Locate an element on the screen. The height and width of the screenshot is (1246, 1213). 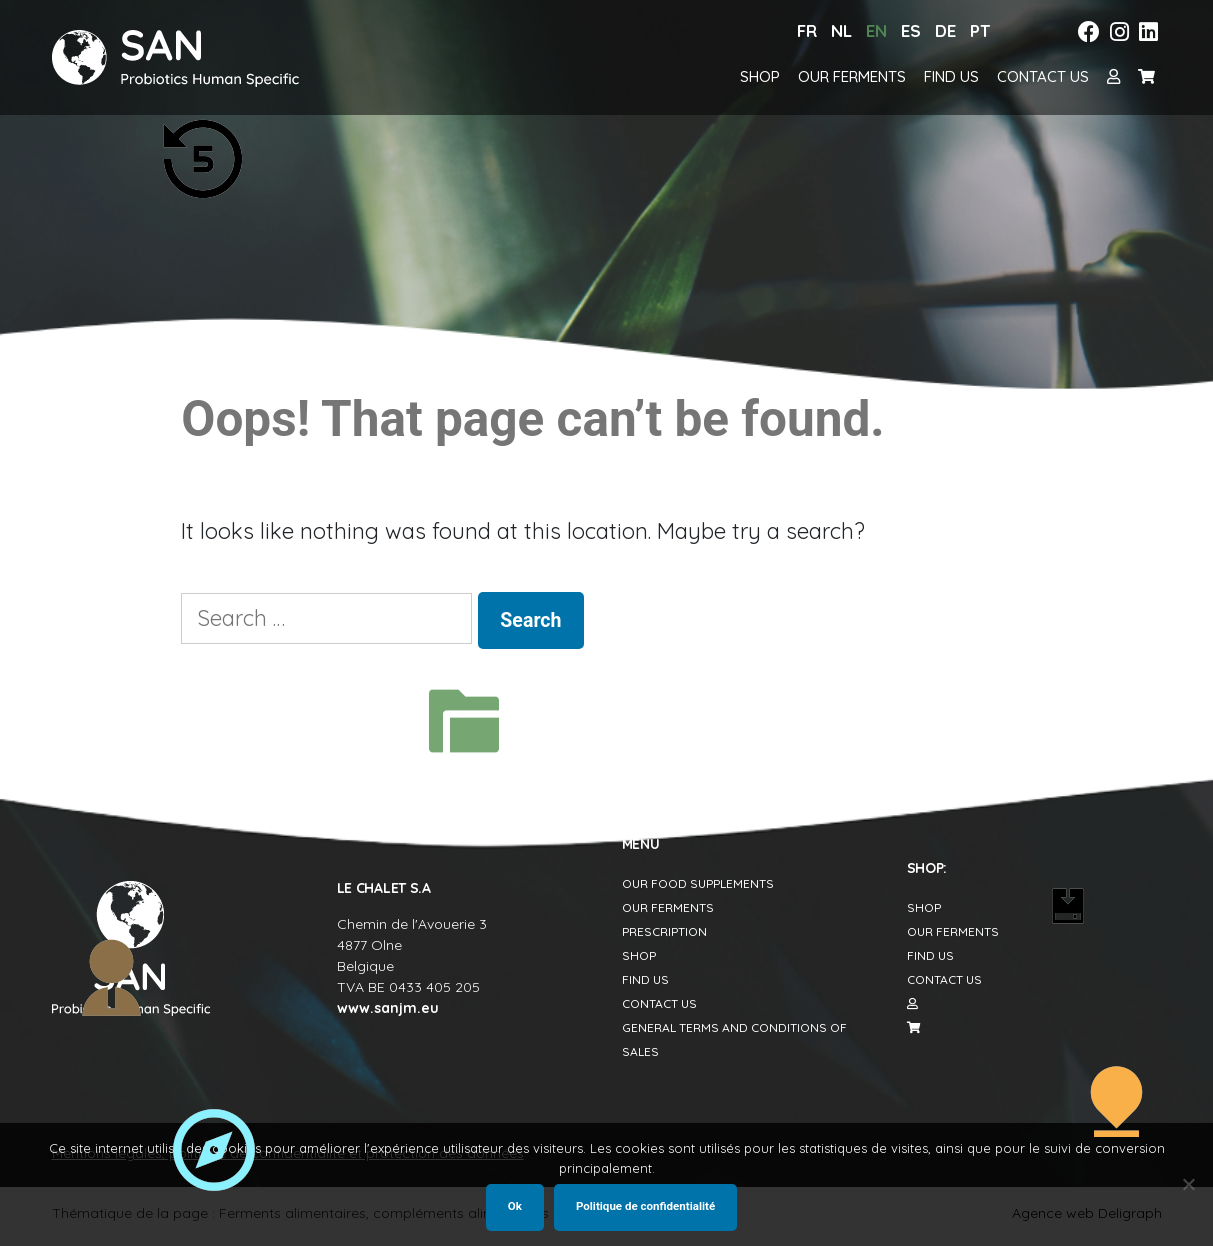
install an app or software is located at coordinates (1068, 906).